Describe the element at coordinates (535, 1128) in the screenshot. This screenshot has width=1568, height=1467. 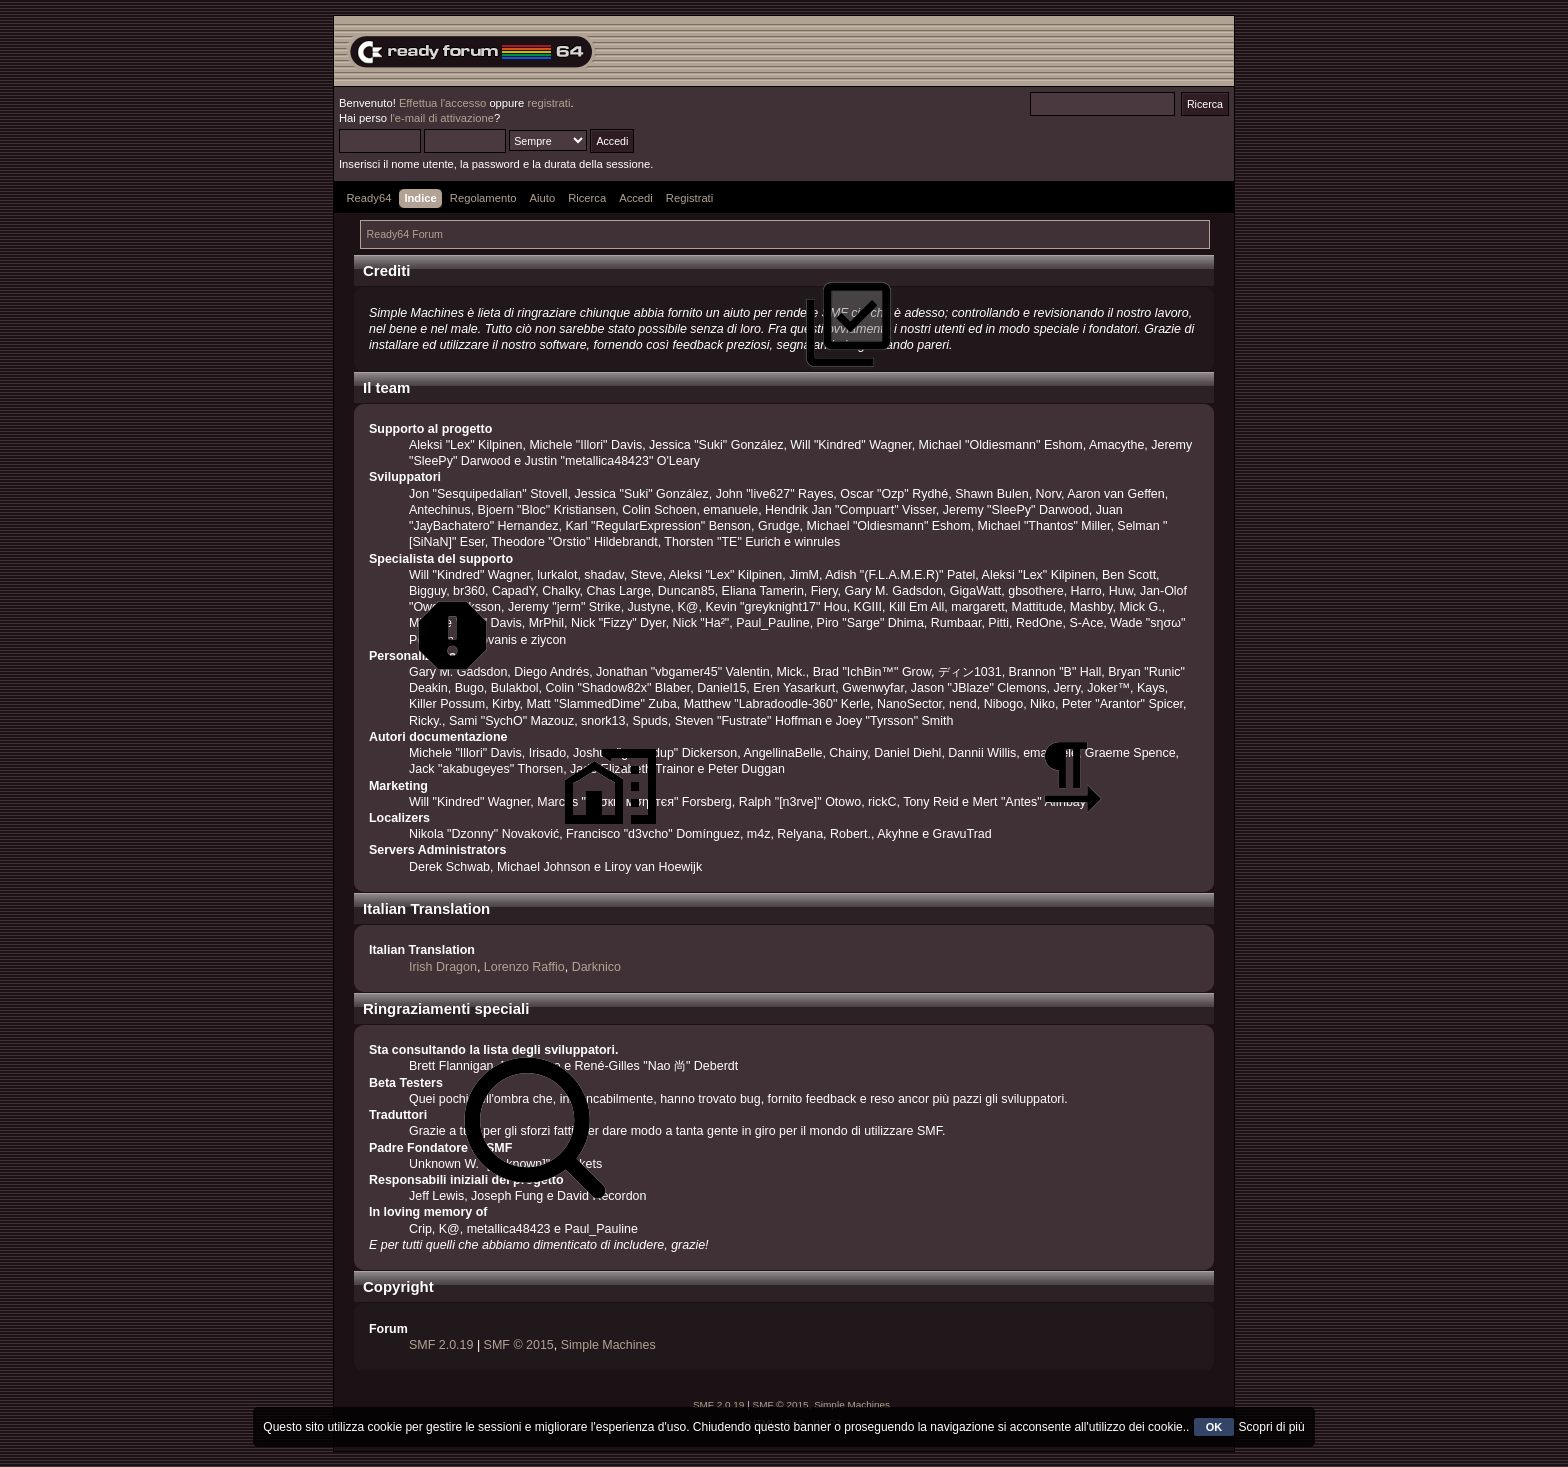
I see `search for content or items` at that location.